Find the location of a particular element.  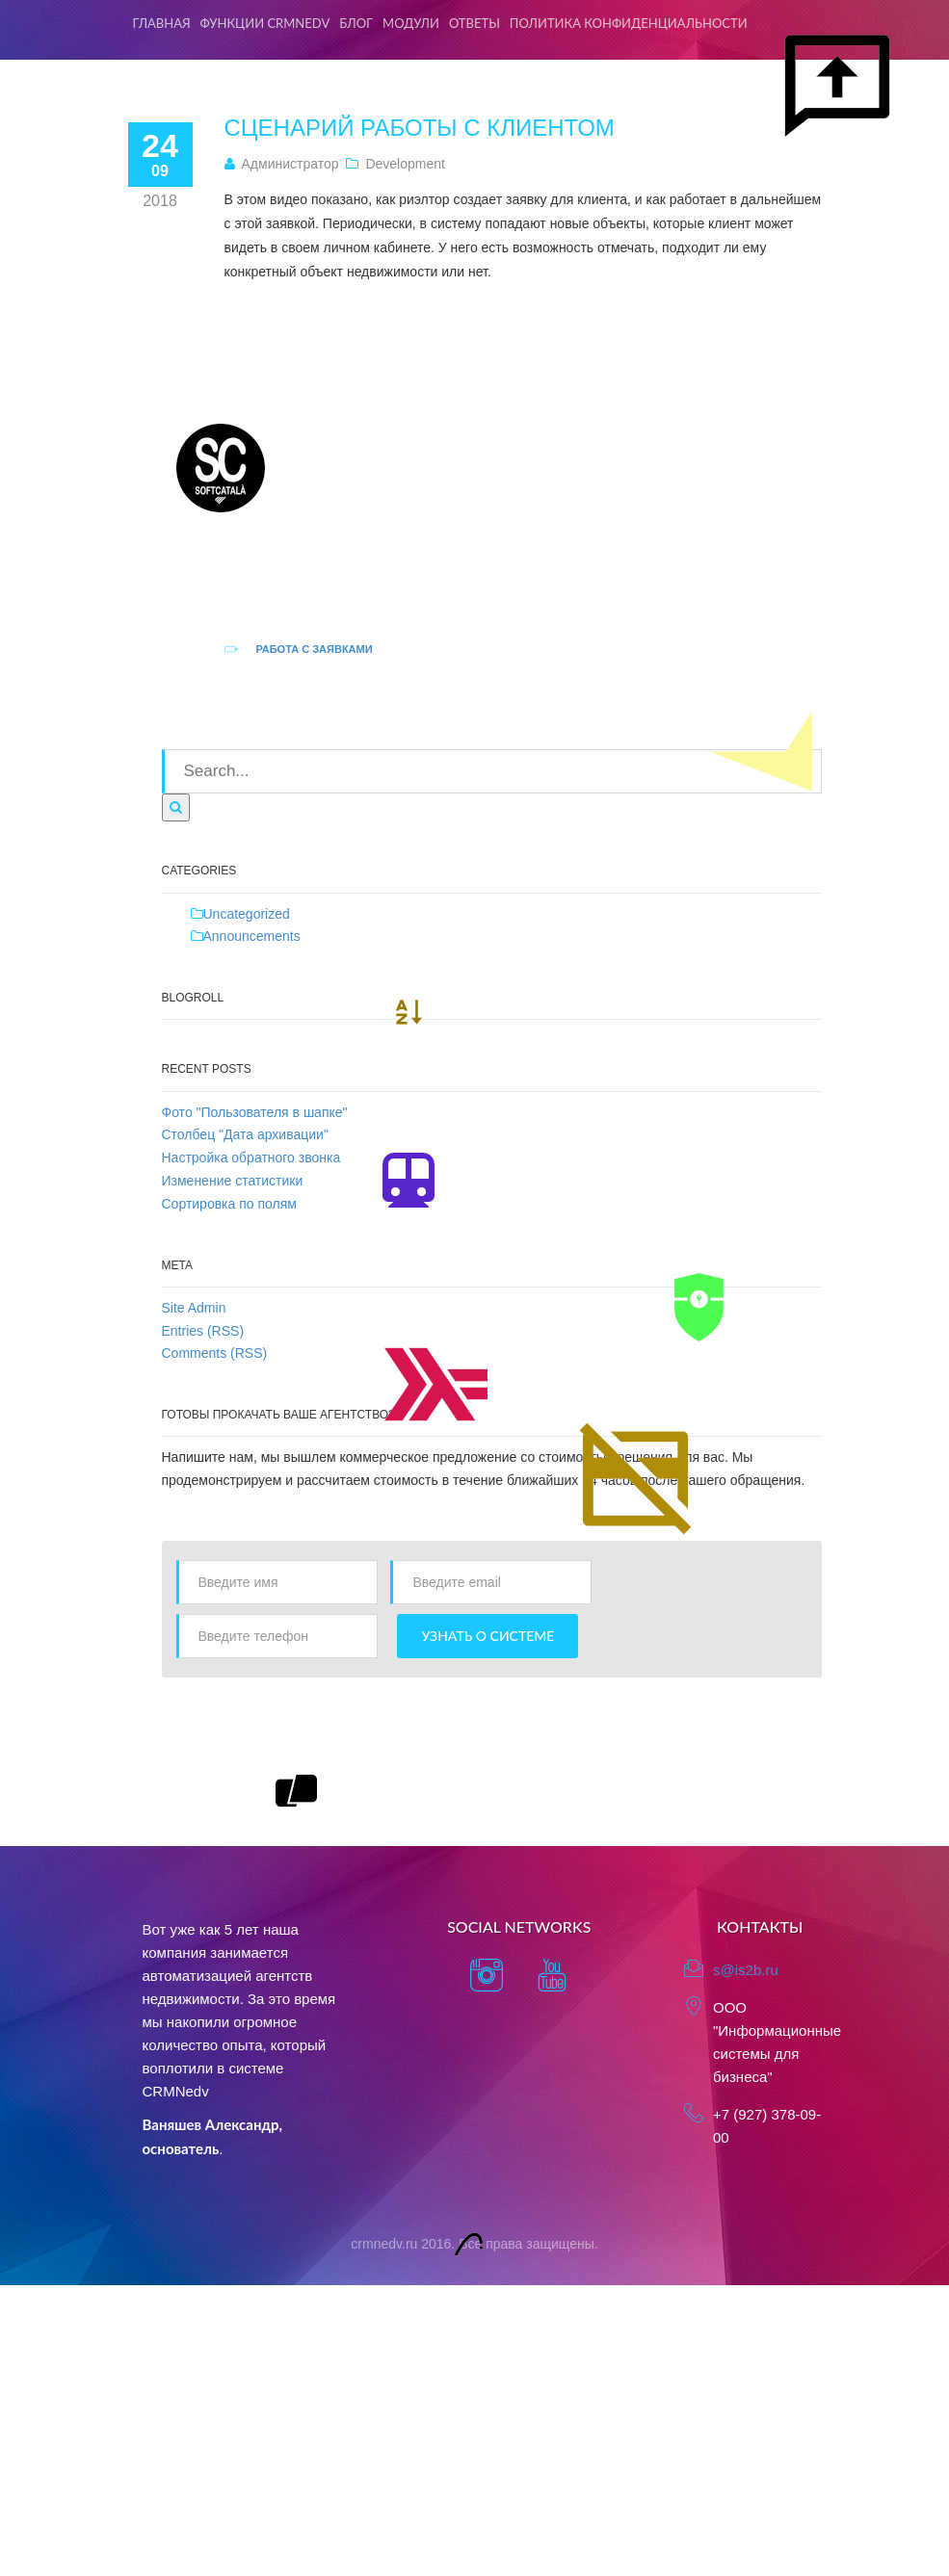

spring security framework logo is located at coordinates (699, 1307).